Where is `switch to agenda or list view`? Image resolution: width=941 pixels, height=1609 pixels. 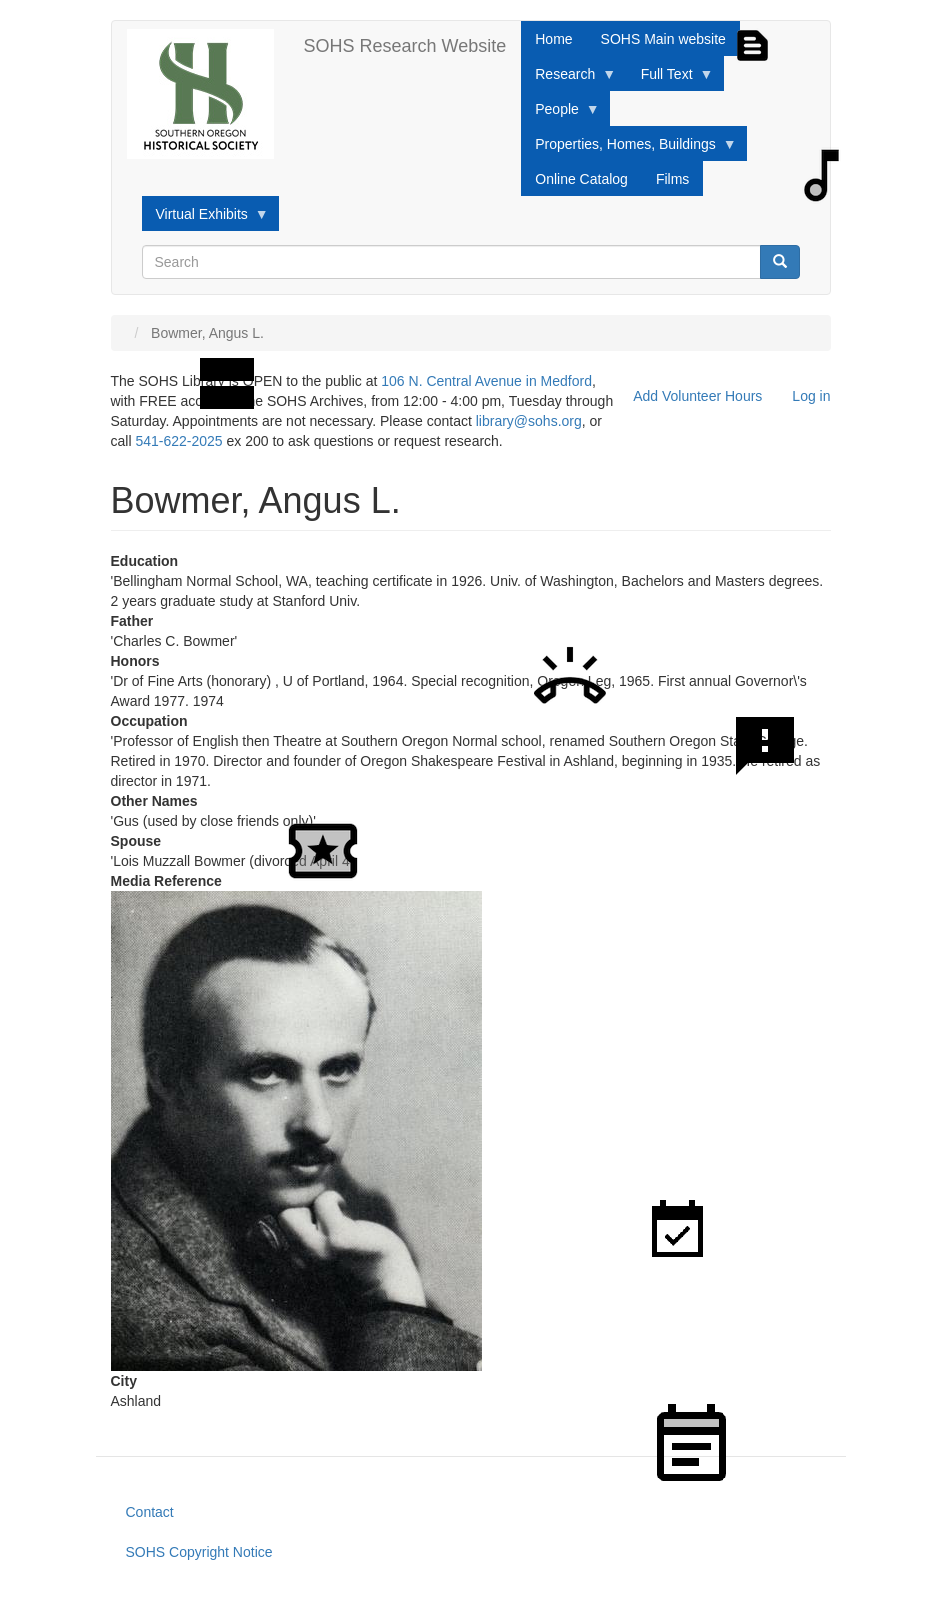
switch to agenda or list view is located at coordinates (228, 383).